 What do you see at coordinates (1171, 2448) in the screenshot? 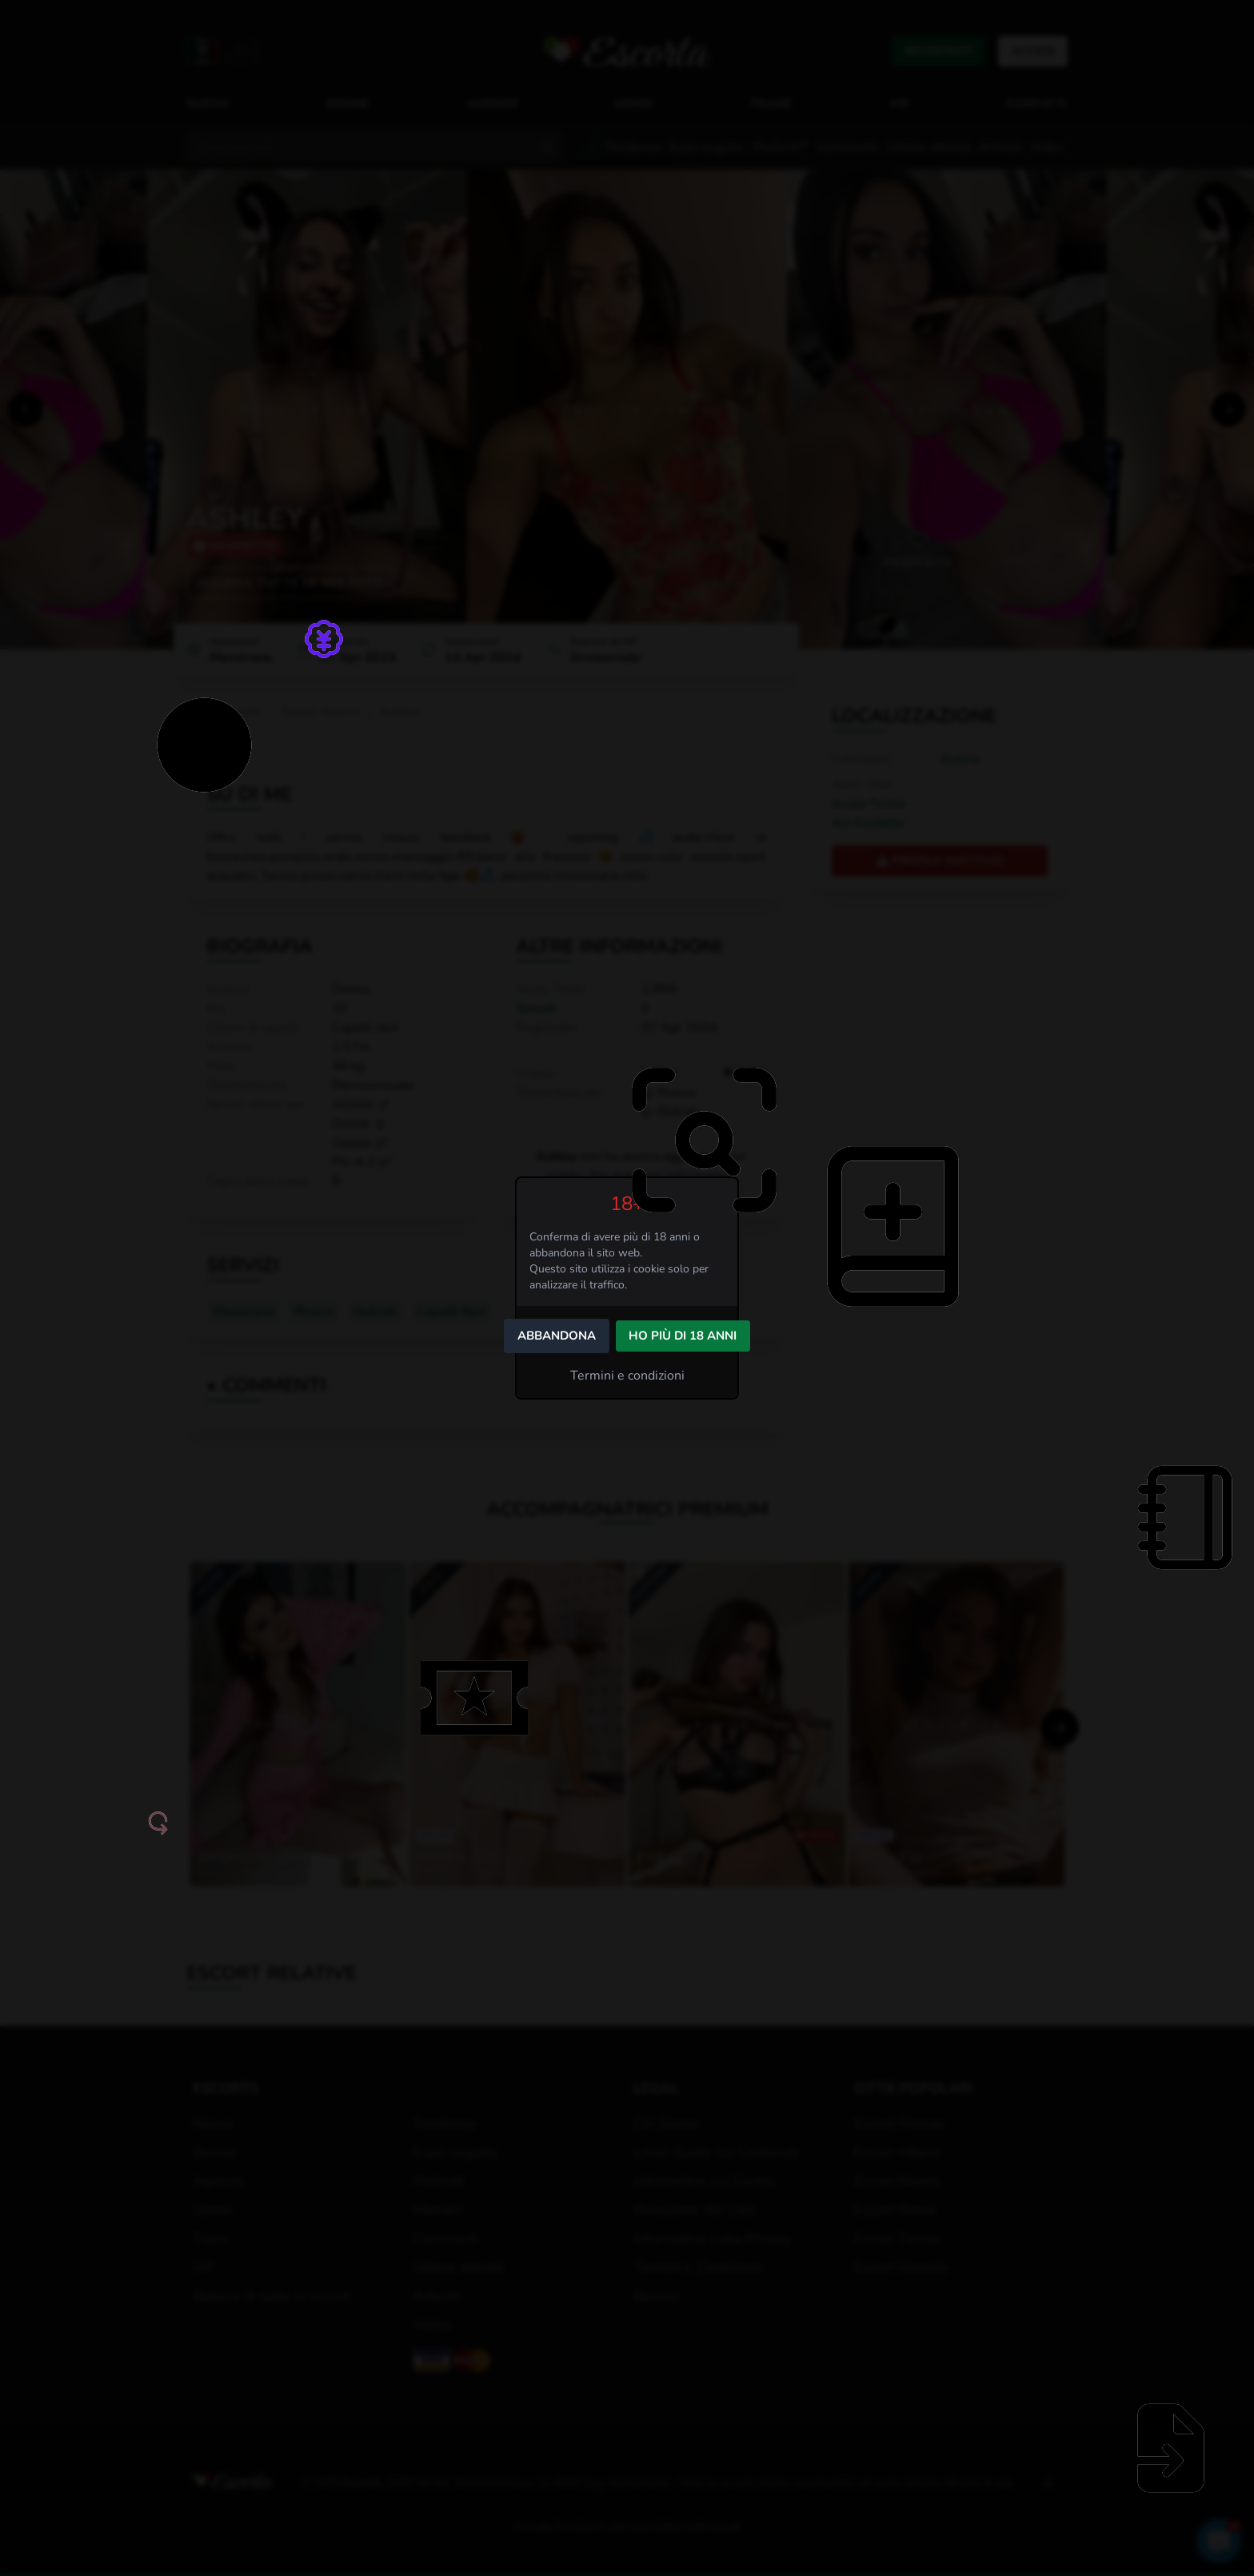
I see `import a file from another location` at bounding box center [1171, 2448].